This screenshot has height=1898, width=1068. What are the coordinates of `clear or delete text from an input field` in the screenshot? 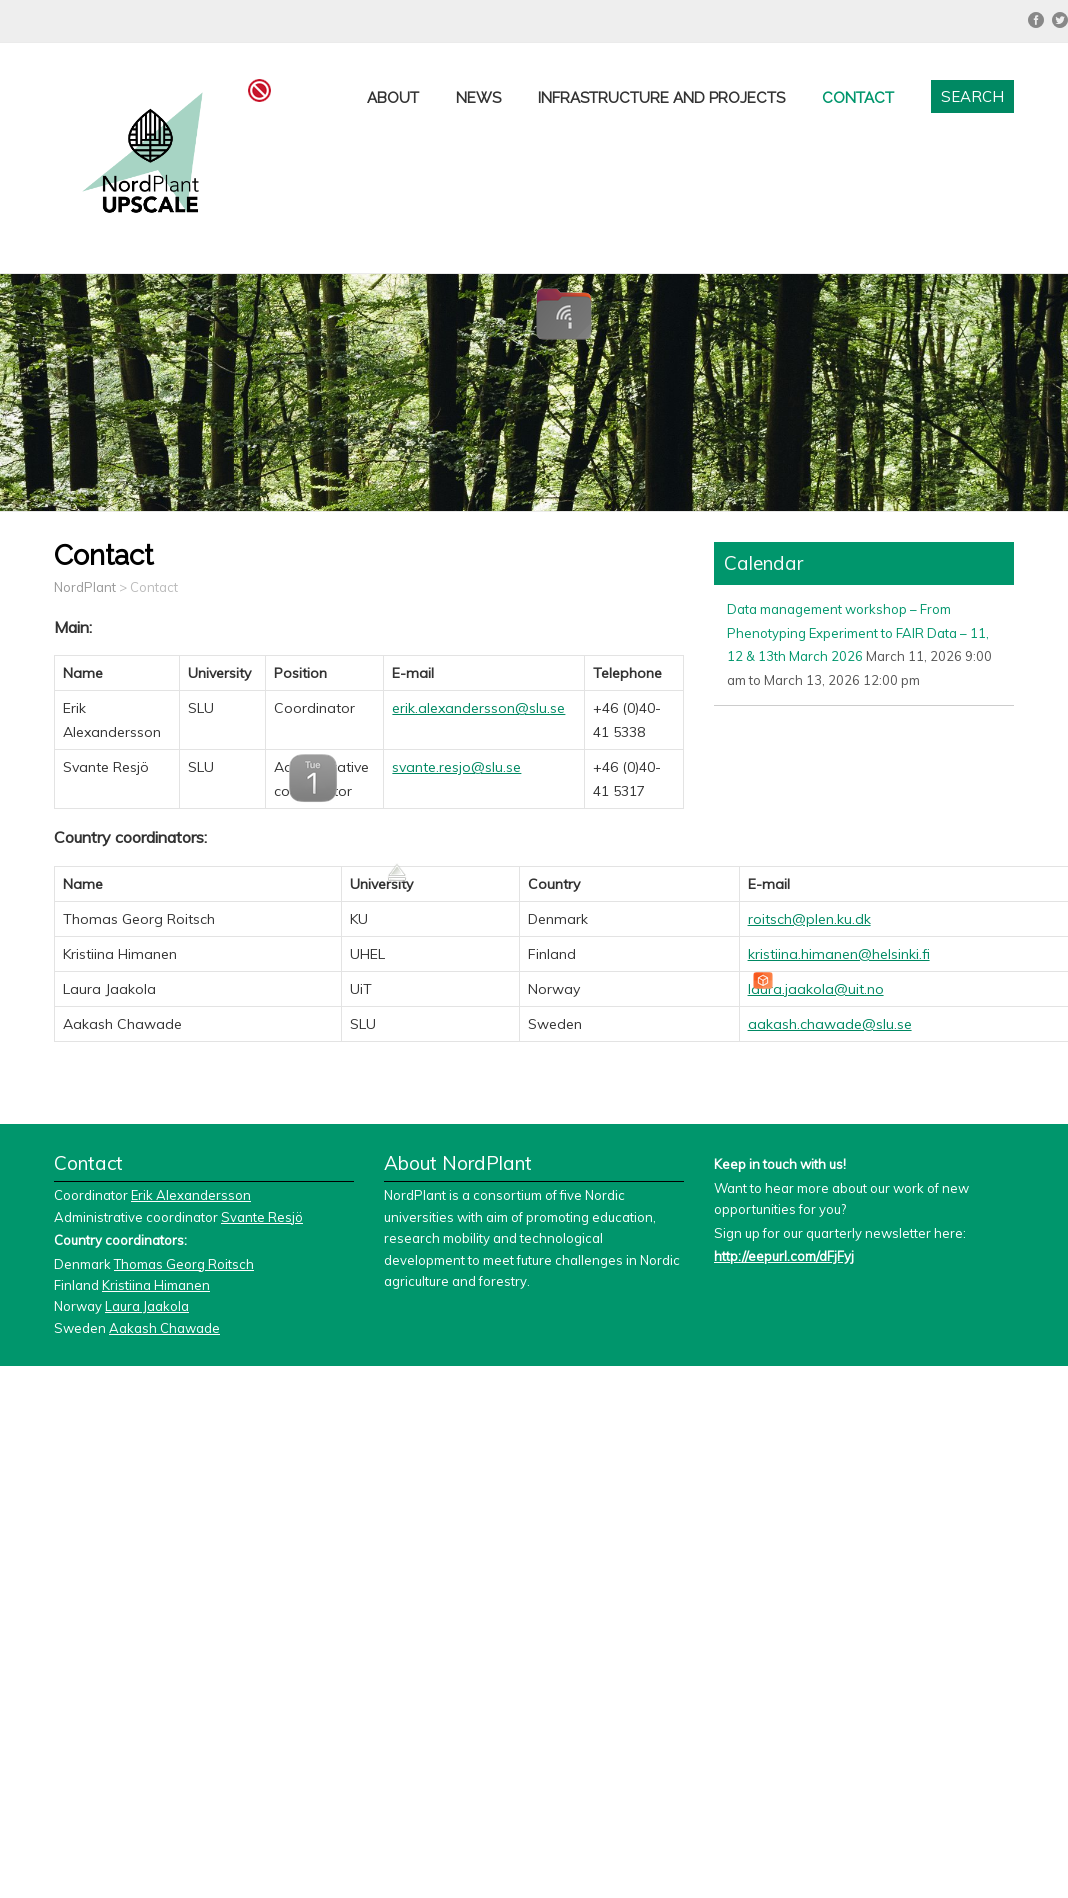 It's located at (259, 90).